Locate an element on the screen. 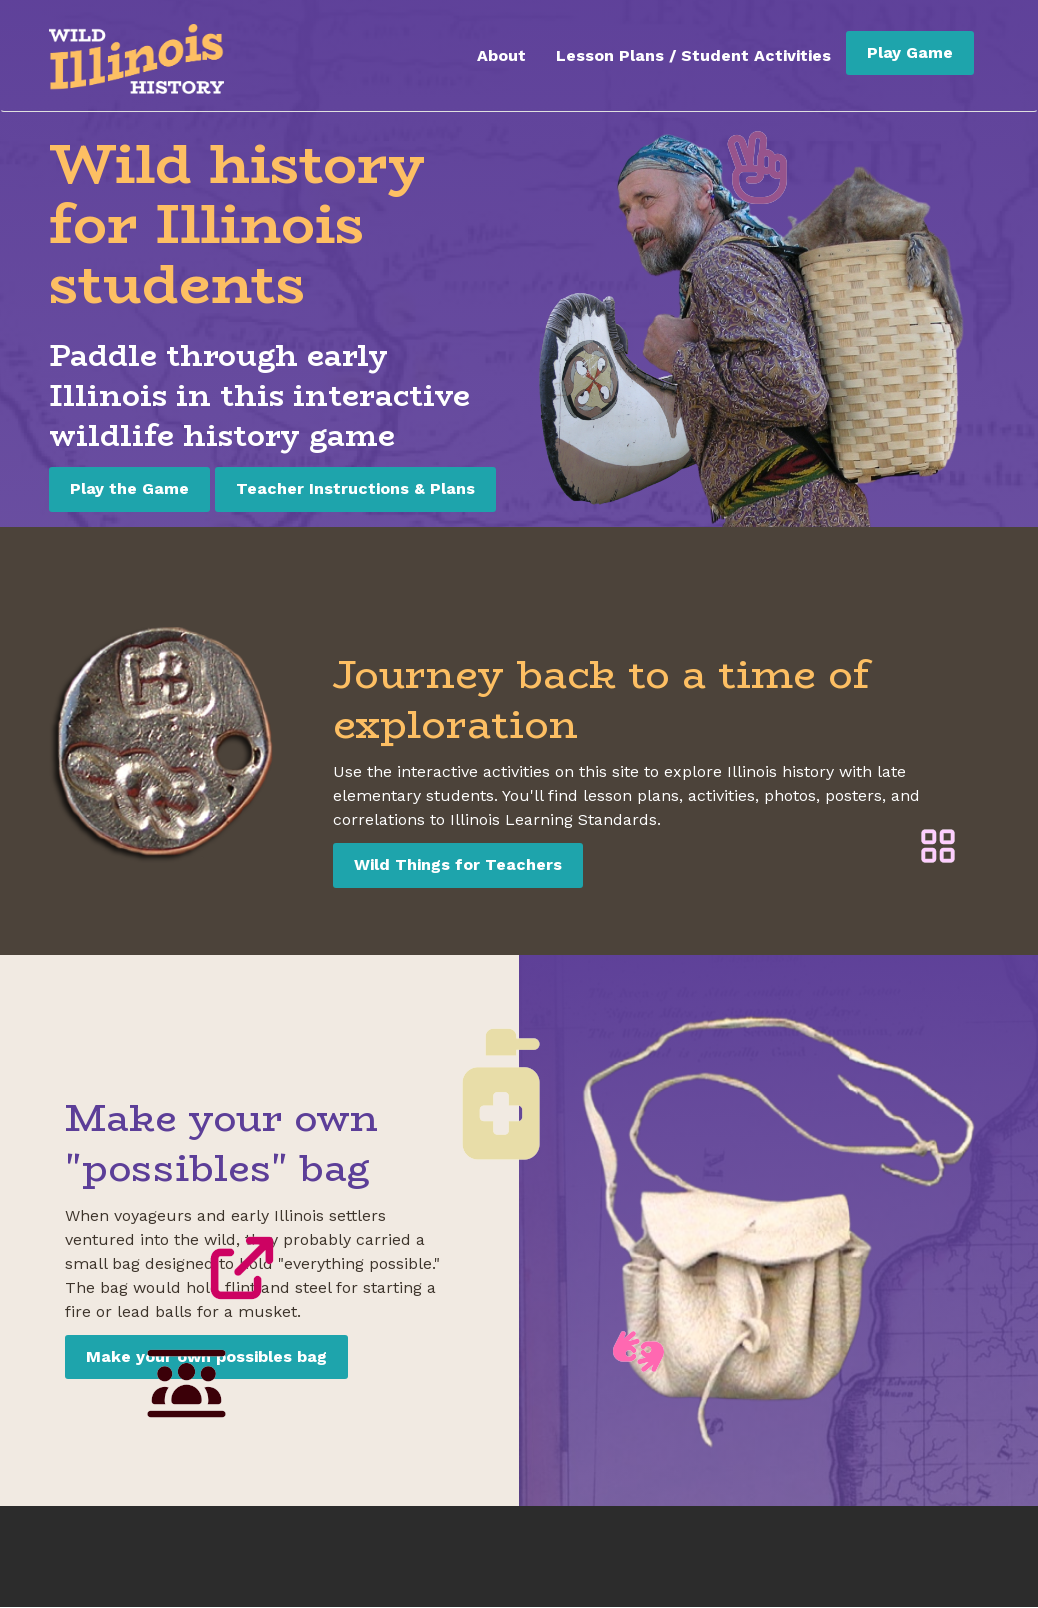 Image resolution: width=1038 pixels, height=1608 pixels. peace sign or victory gesture is located at coordinates (759, 167).